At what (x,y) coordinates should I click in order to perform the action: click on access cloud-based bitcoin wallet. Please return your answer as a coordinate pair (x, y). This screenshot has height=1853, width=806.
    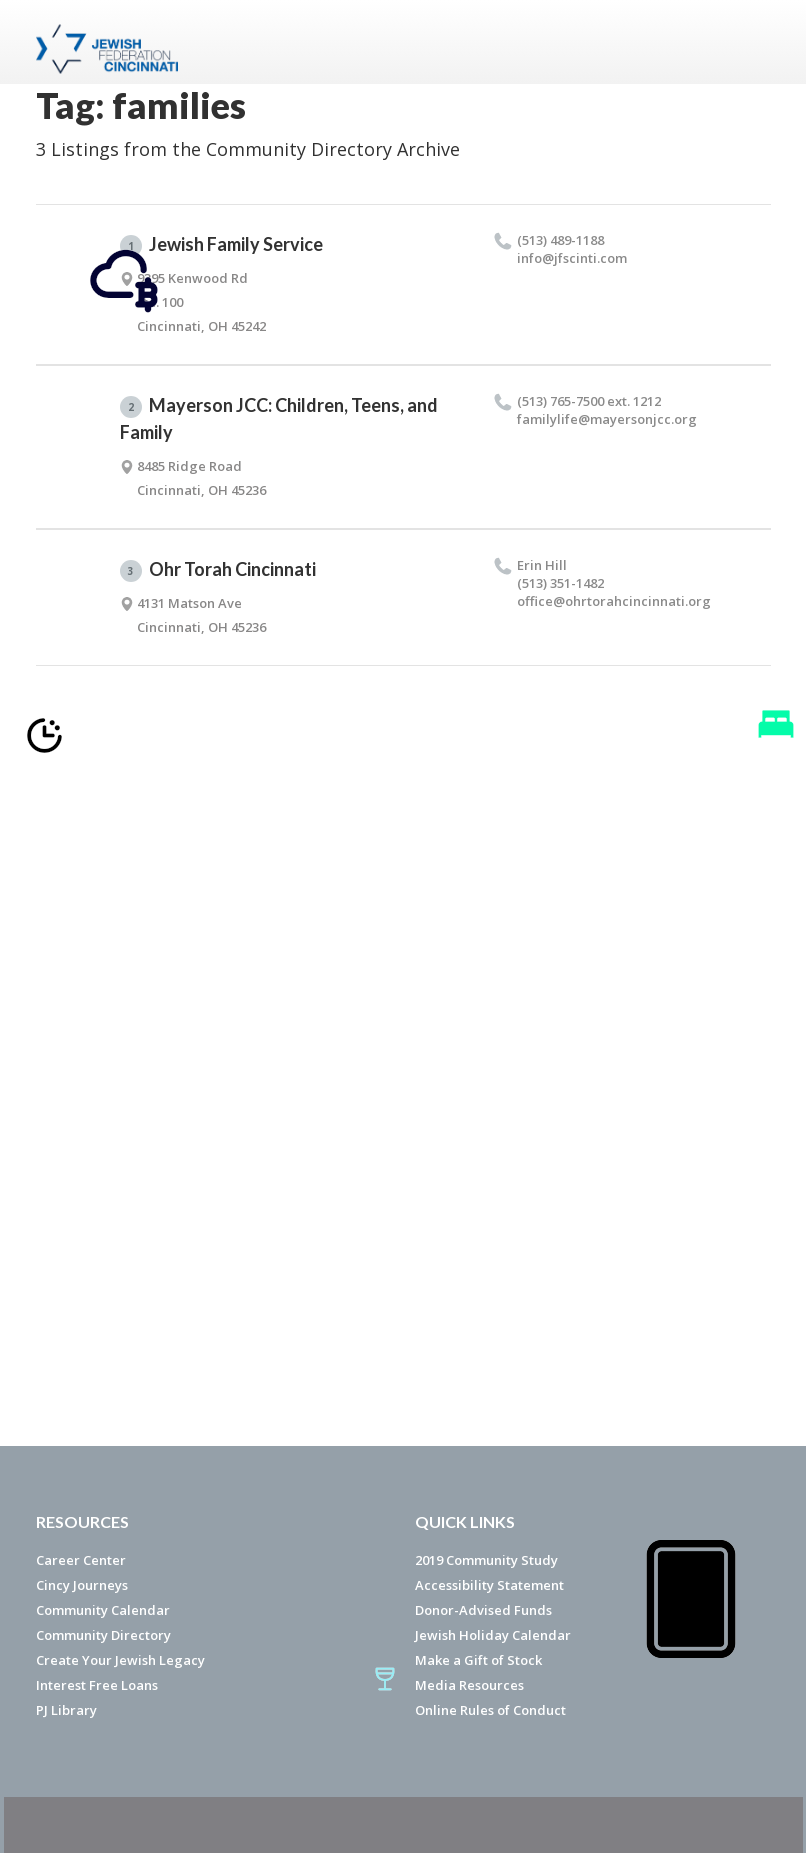
    Looking at the image, I should click on (125, 275).